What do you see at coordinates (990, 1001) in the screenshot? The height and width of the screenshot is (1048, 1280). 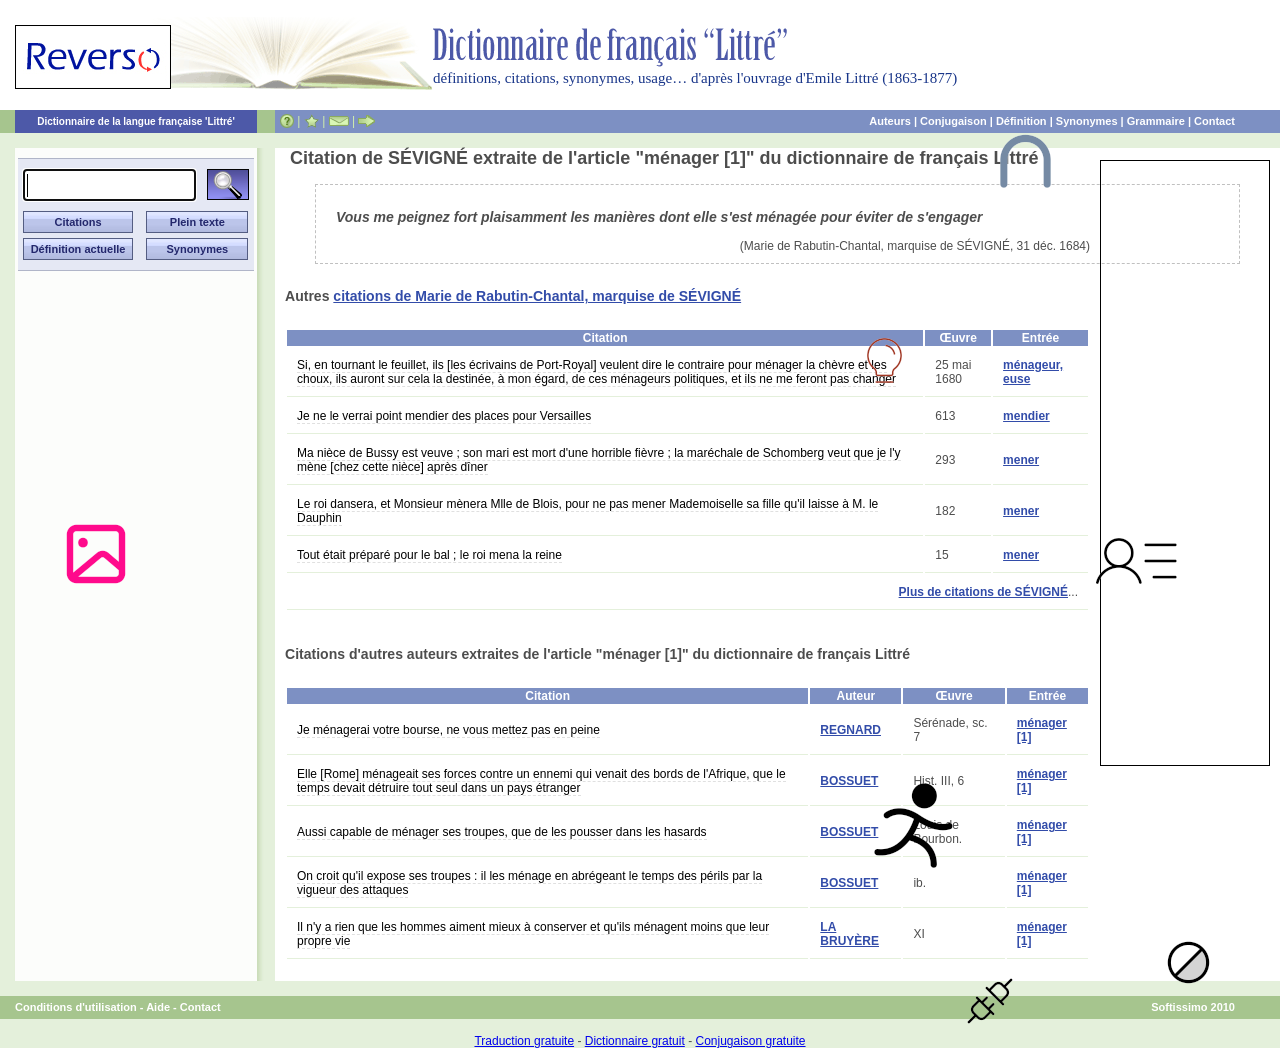 I see `connect or establish a connection` at bounding box center [990, 1001].